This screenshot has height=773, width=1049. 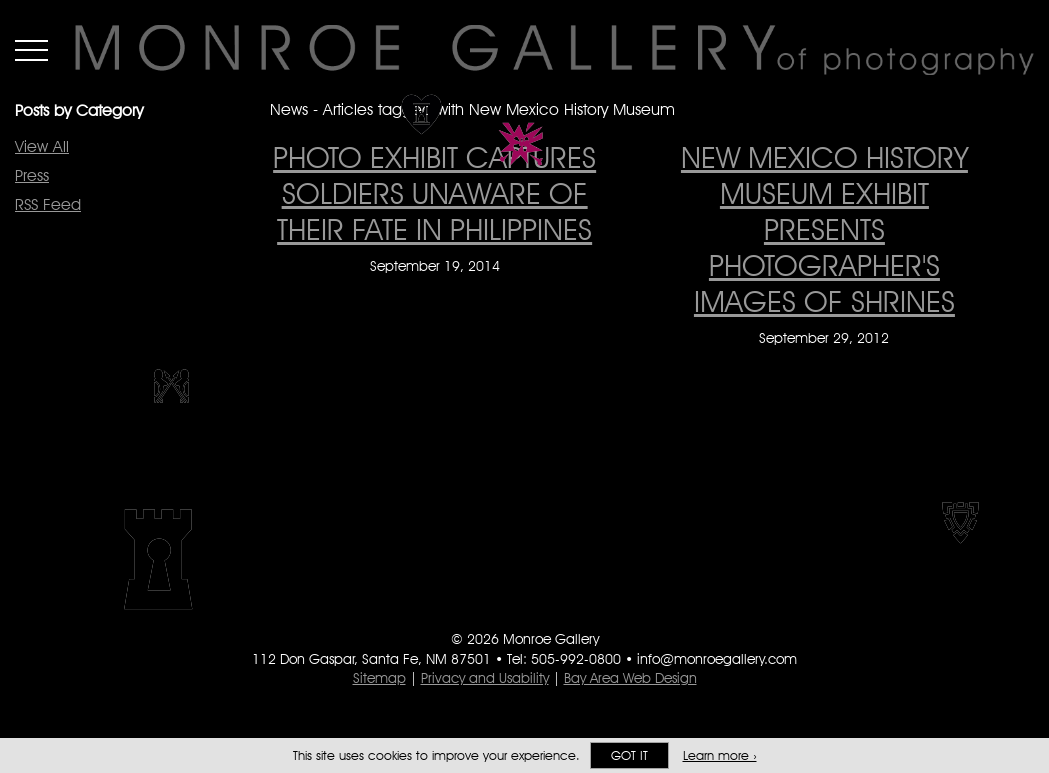 I want to click on indicates protected or secured content, so click(x=960, y=522).